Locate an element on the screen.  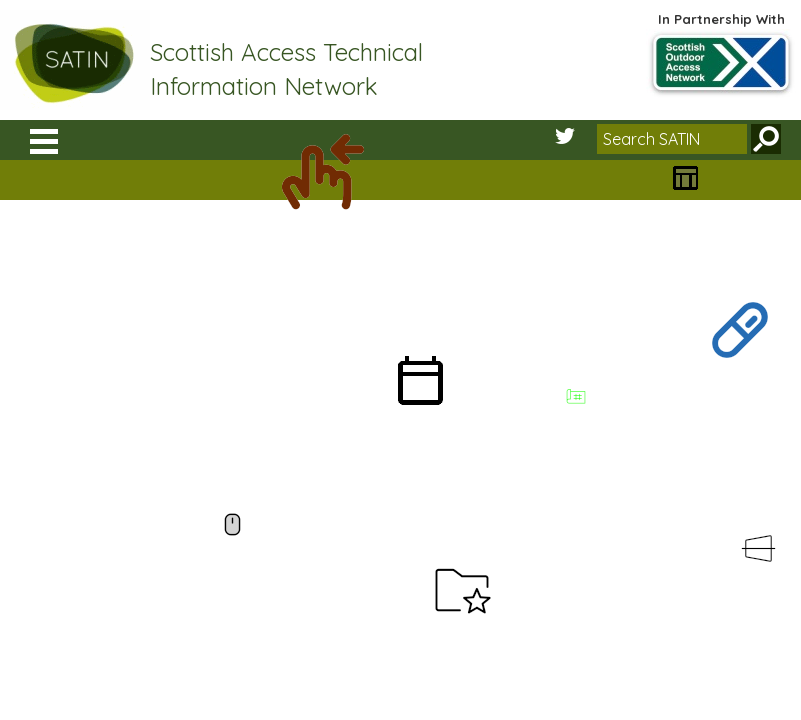
view project blueprints or schematics is located at coordinates (576, 397).